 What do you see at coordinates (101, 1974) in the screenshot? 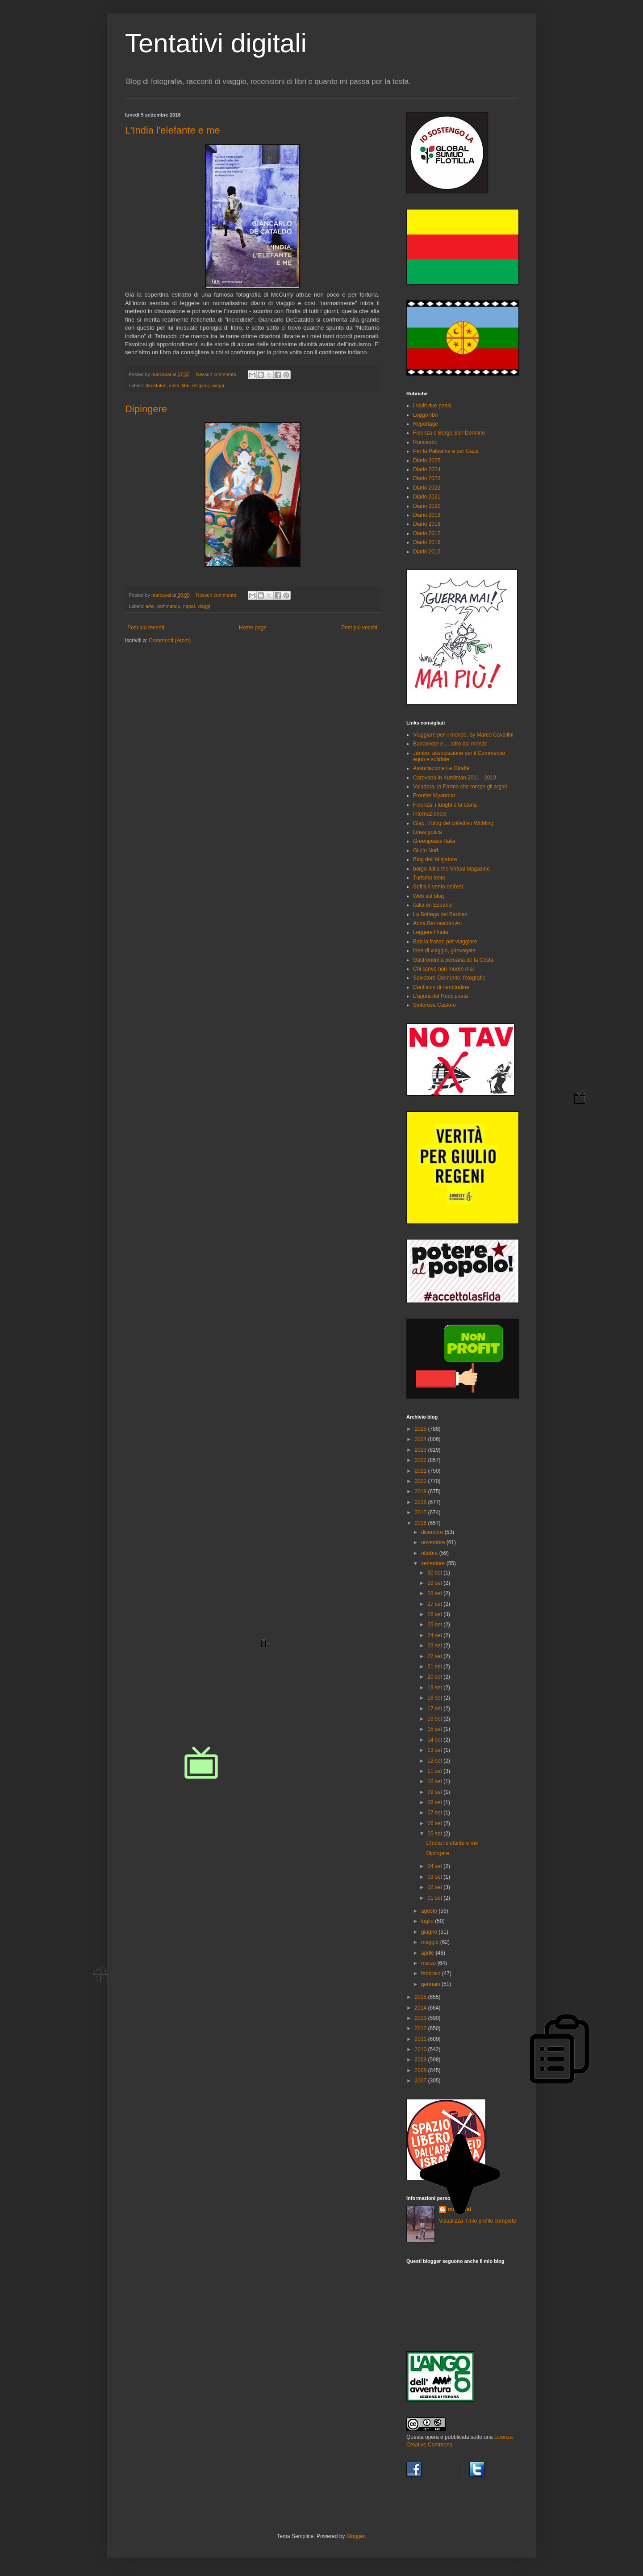
I see `open google photos app` at bounding box center [101, 1974].